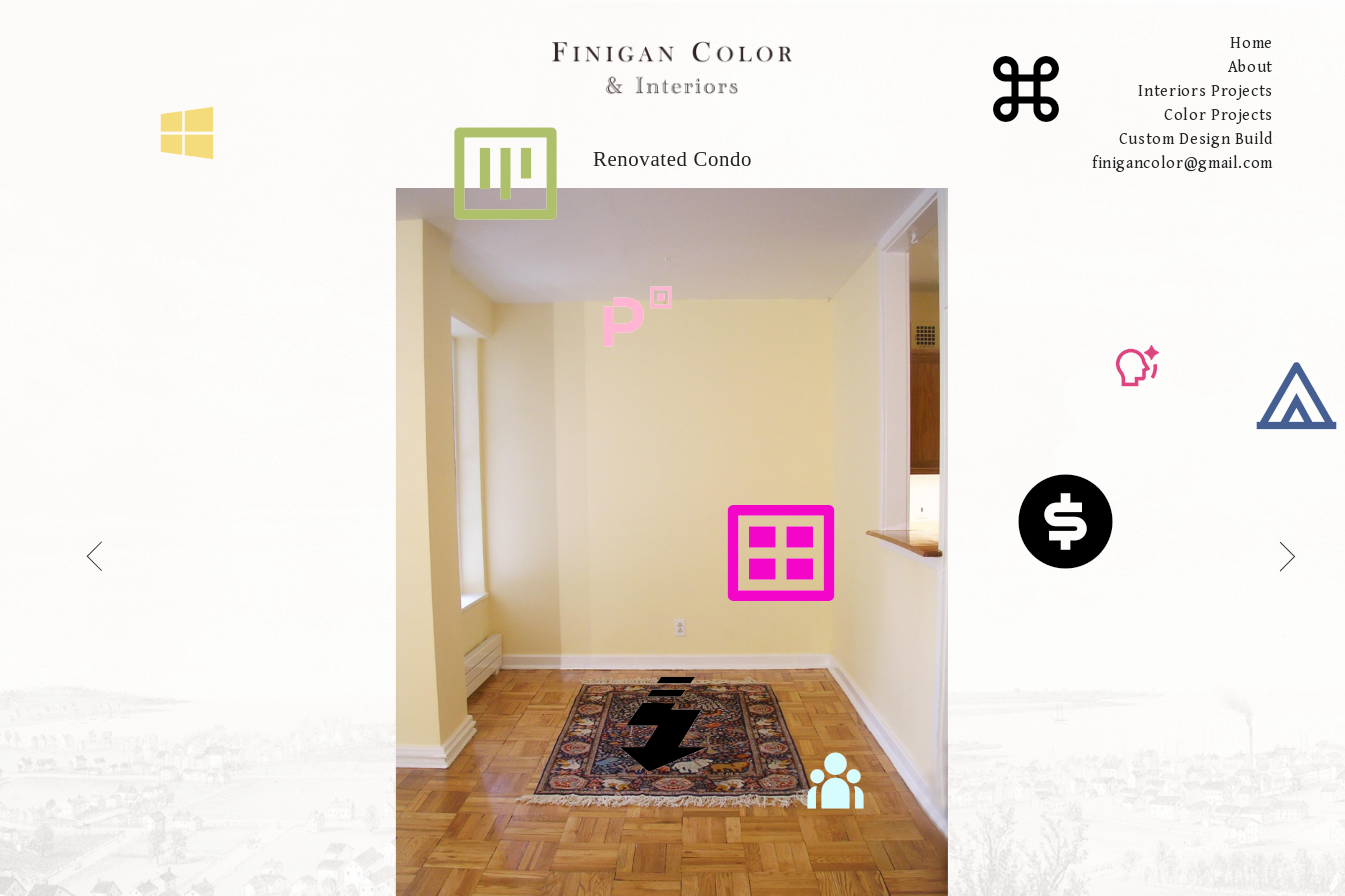 The height and width of the screenshot is (896, 1345). What do you see at coordinates (663, 724) in the screenshot?
I see `rolldown bundler logo` at bounding box center [663, 724].